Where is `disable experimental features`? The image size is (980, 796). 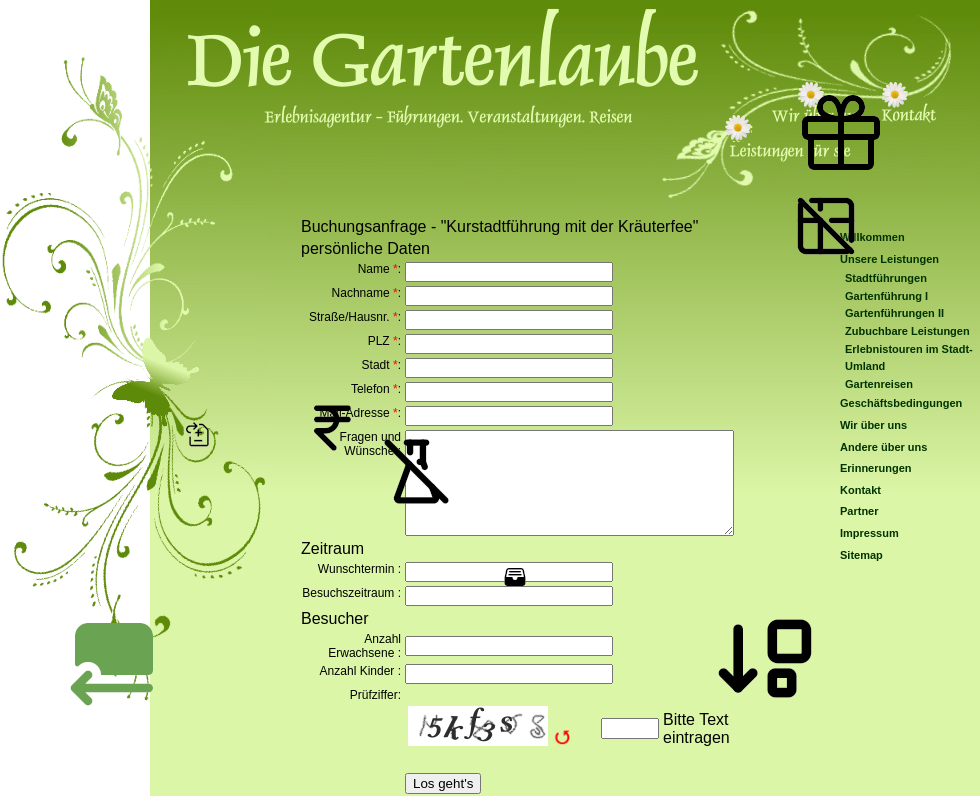
disable experimental features is located at coordinates (416, 471).